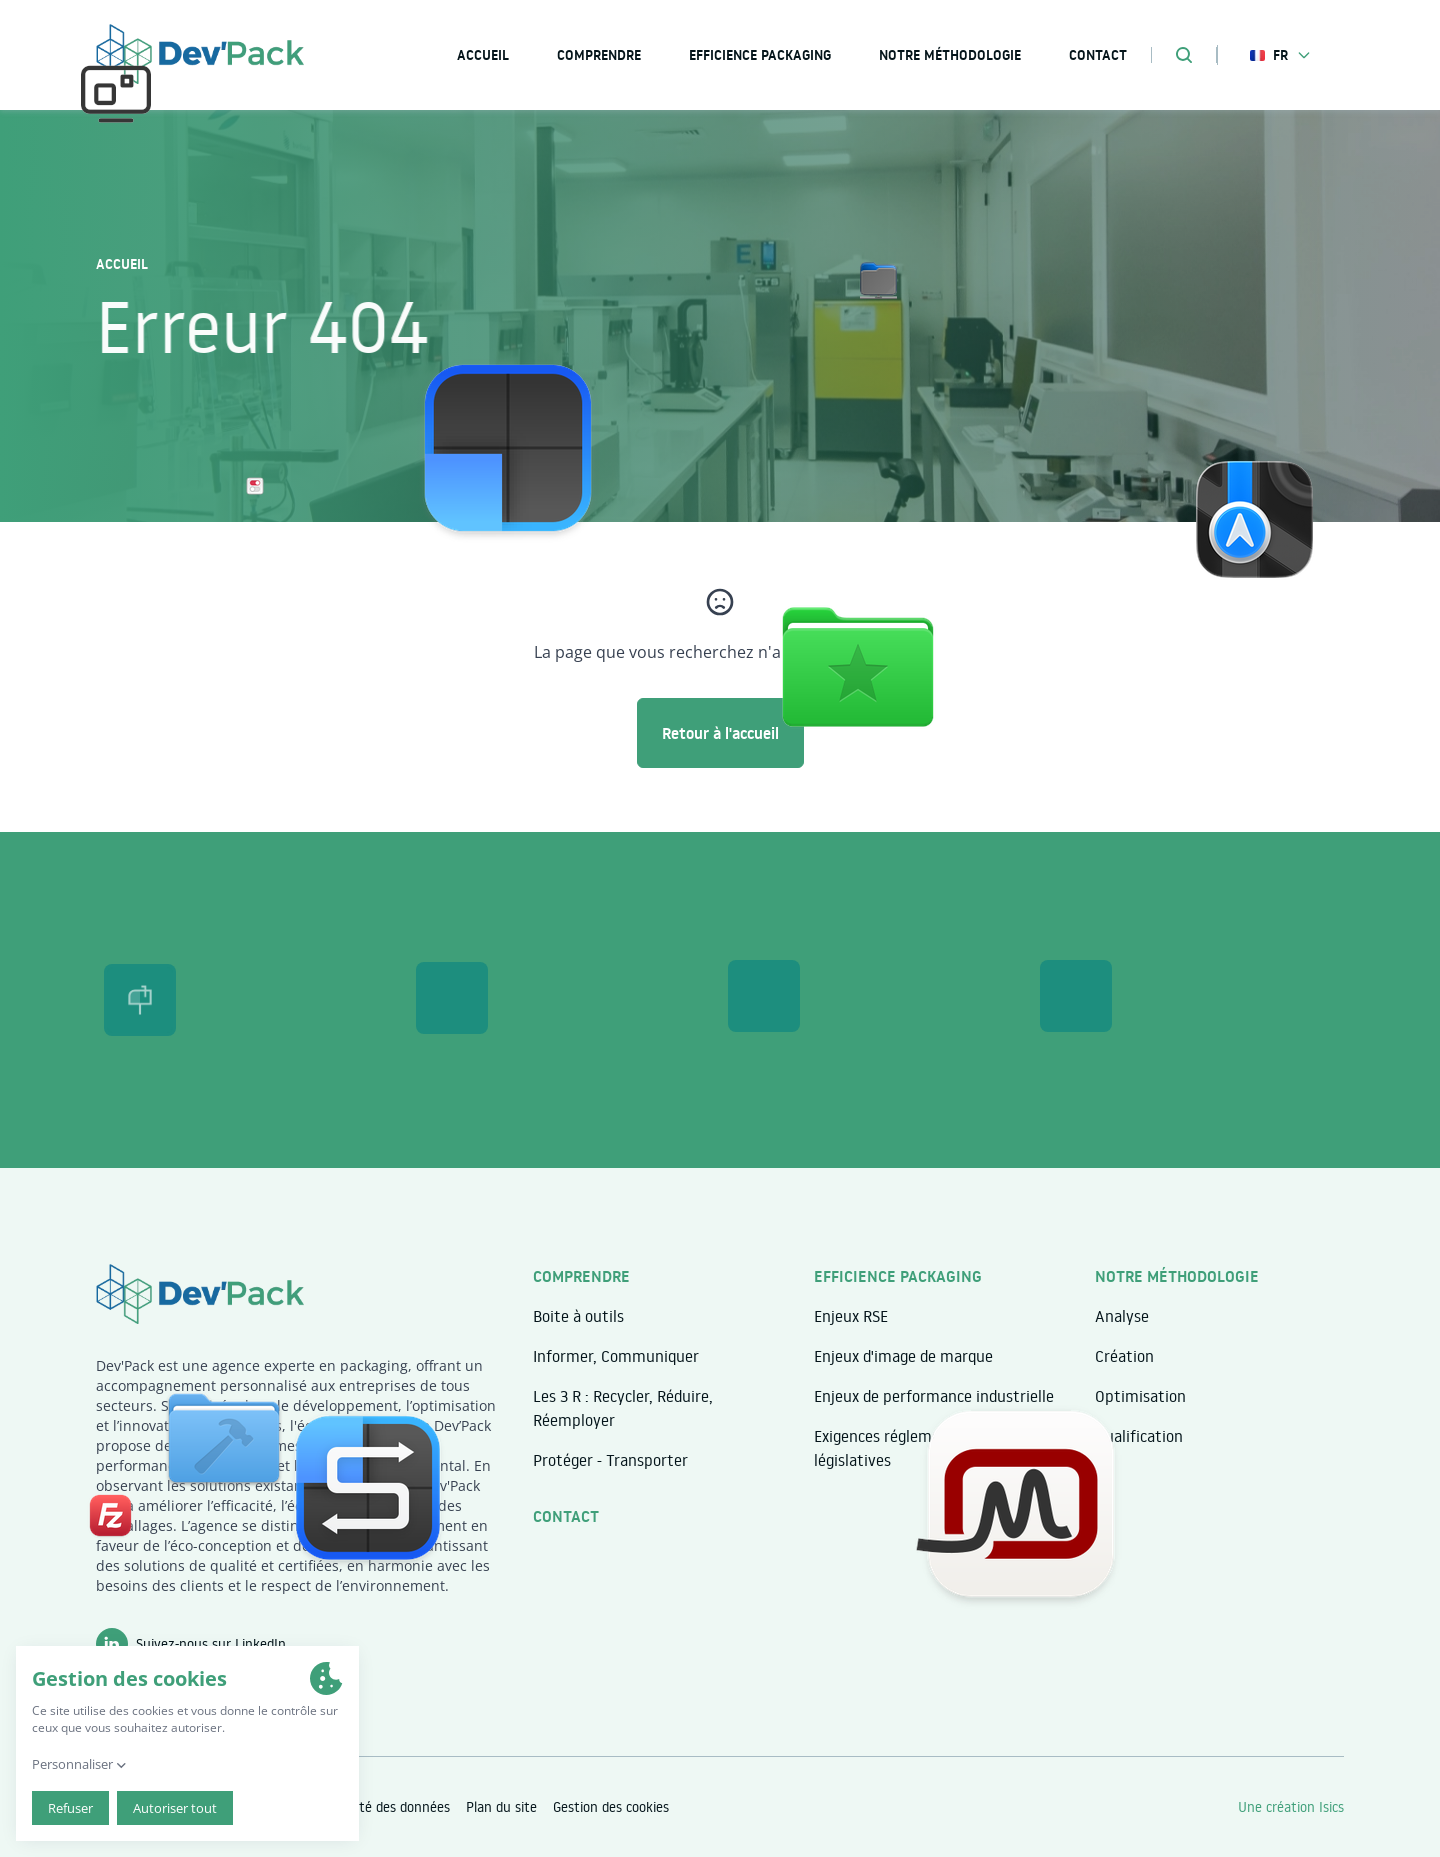 This screenshot has width=1440, height=1857. I want to click on open apple maps, so click(1254, 519).